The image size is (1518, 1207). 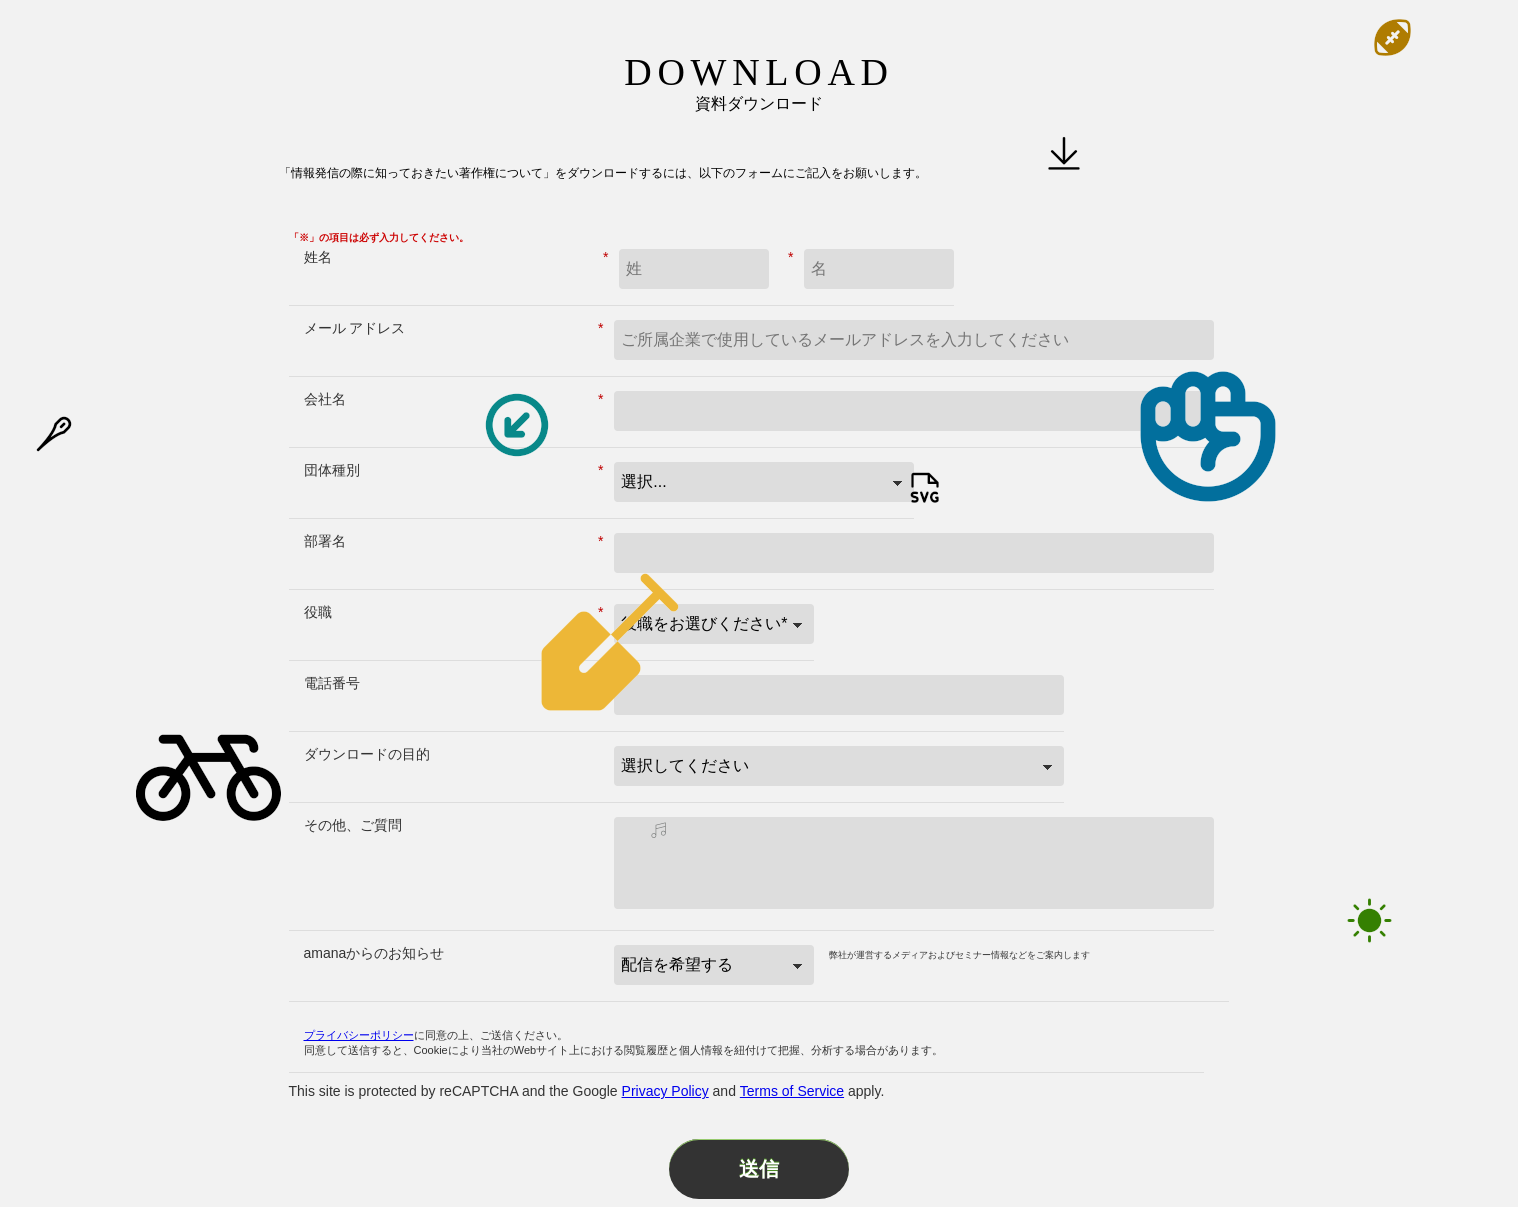 I want to click on switch to light mode, so click(x=1369, y=920).